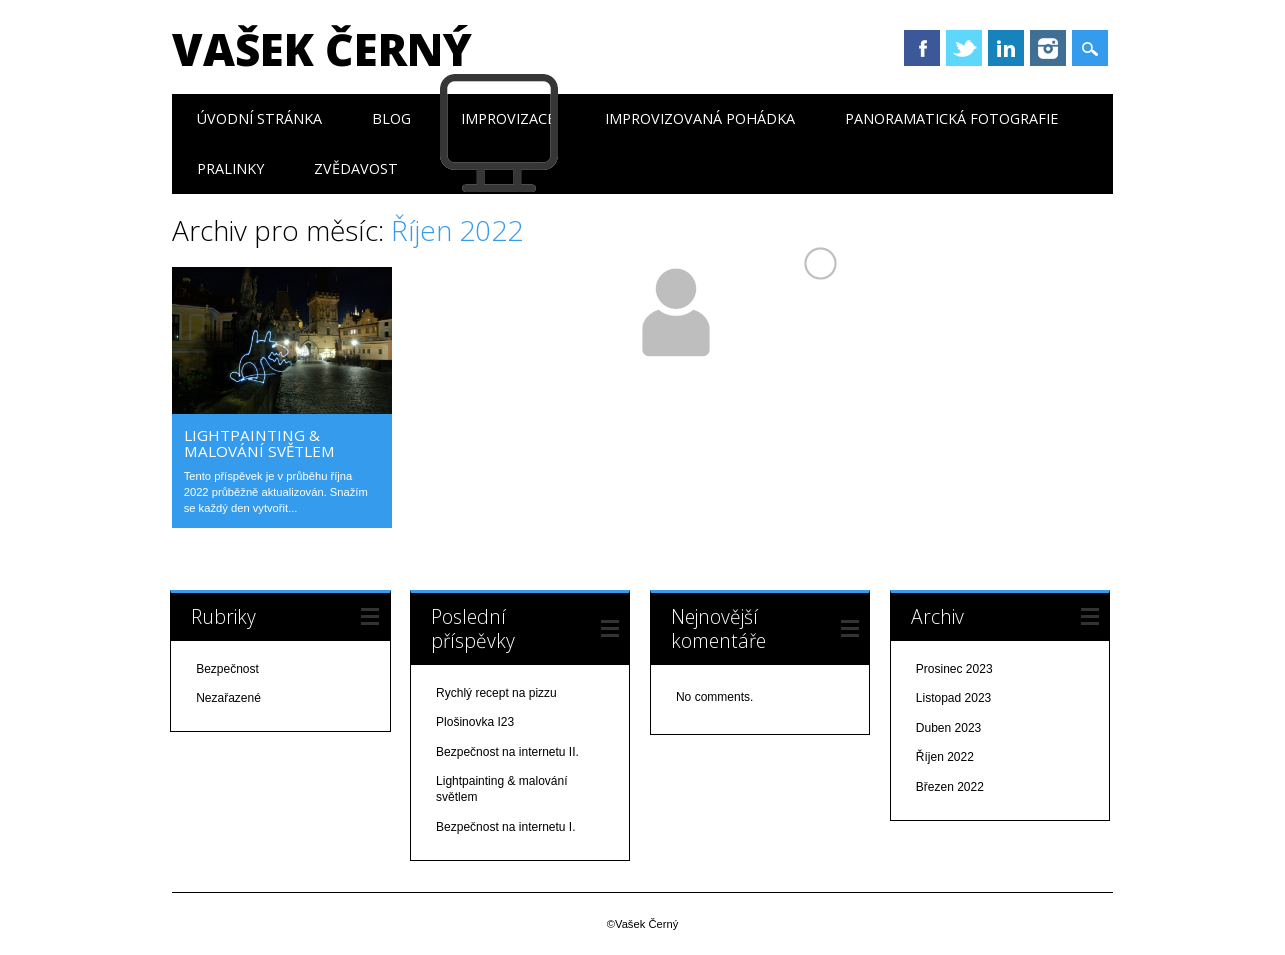 This screenshot has height=955, width=1285. I want to click on display or monitor settings, so click(499, 133).